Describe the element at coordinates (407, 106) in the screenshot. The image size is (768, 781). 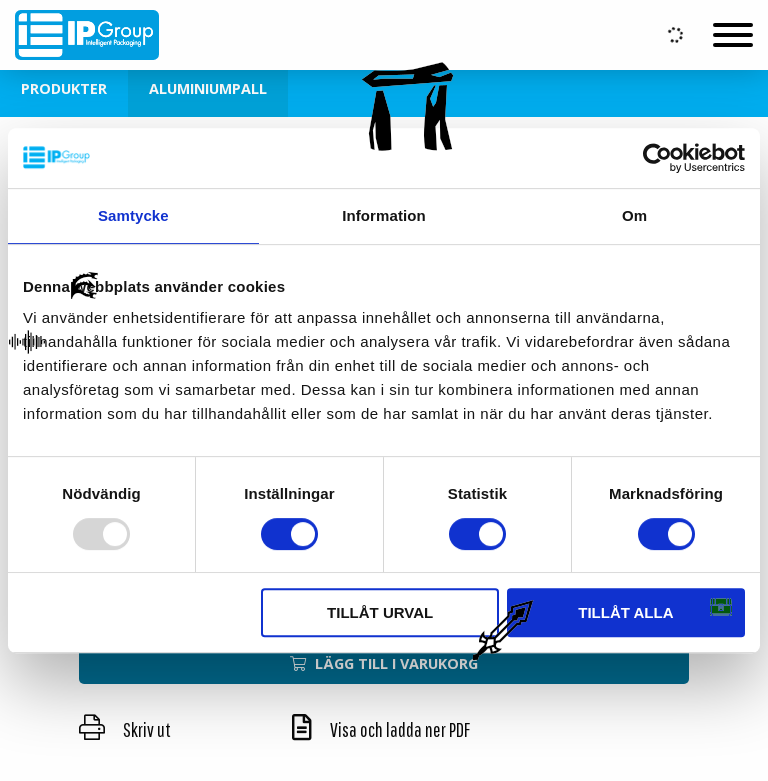
I see `view ancient landmarks or historical sites` at that location.